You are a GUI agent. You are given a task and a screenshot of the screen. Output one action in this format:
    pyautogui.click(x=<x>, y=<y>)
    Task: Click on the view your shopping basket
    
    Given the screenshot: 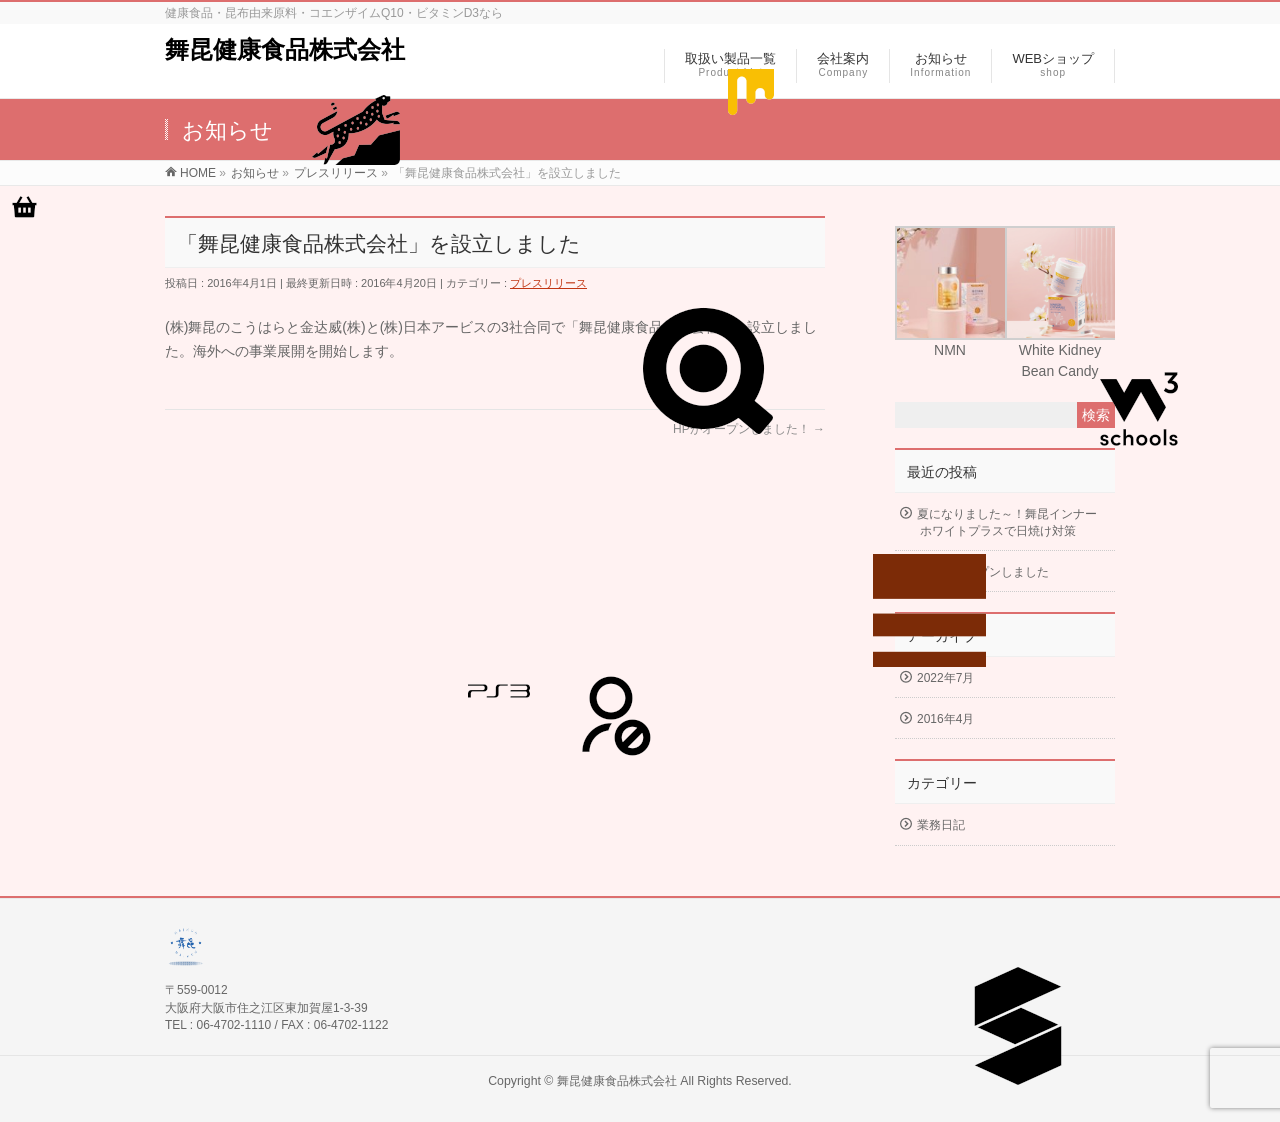 What is the action you would take?
    pyautogui.click(x=24, y=206)
    